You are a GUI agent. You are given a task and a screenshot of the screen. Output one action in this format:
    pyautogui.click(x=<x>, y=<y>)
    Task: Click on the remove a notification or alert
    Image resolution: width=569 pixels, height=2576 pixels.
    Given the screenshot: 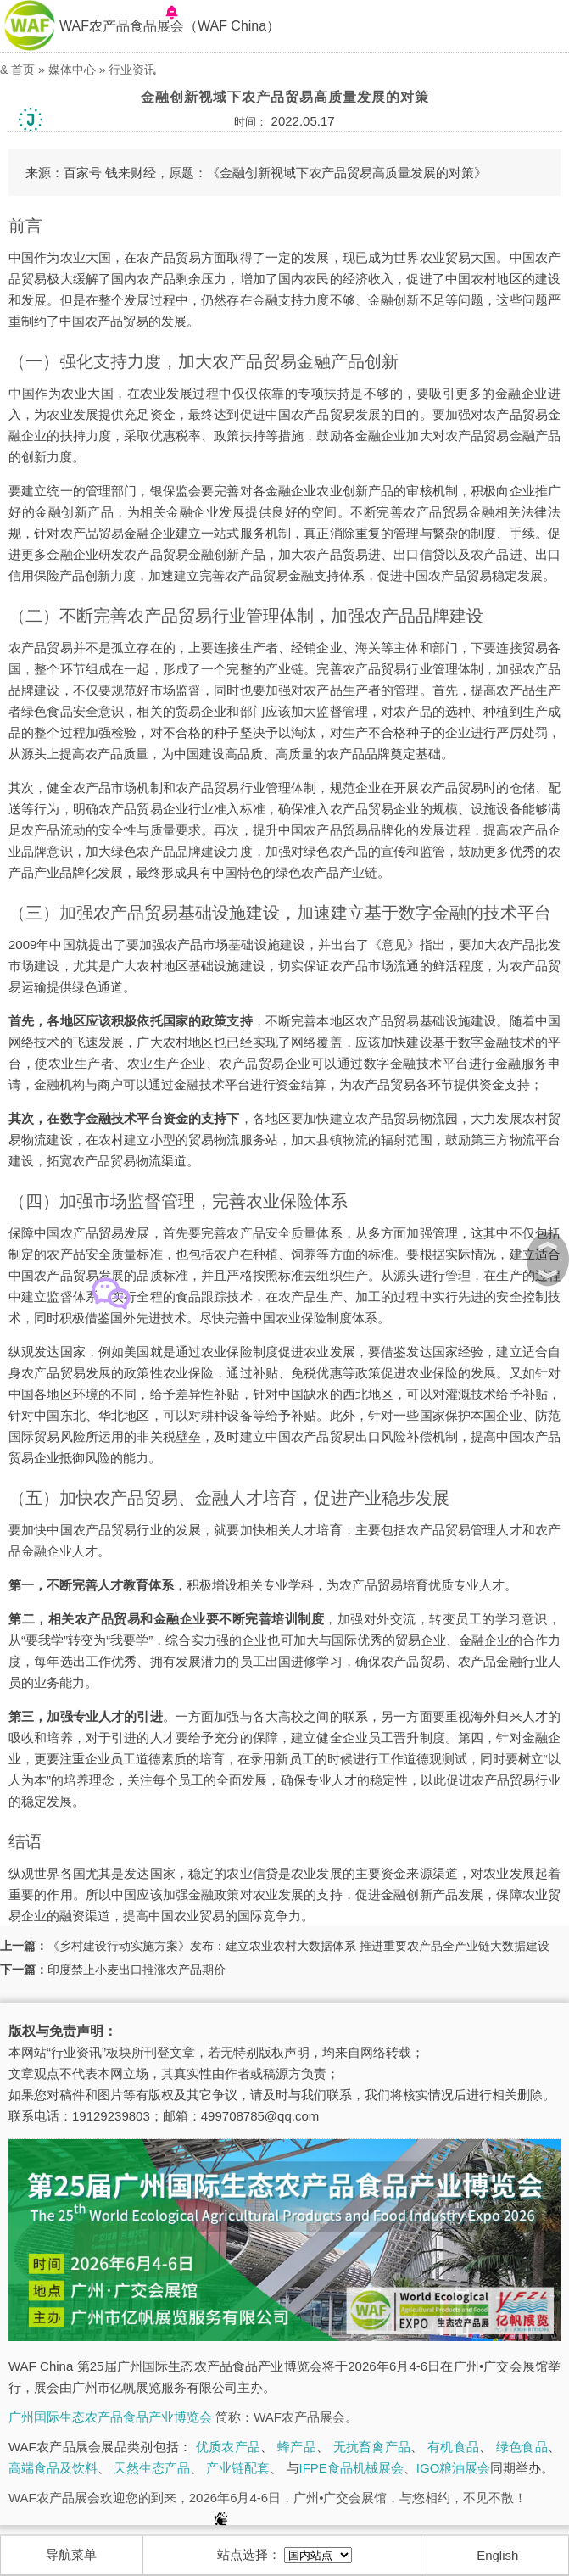 What is the action you would take?
    pyautogui.click(x=171, y=12)
    